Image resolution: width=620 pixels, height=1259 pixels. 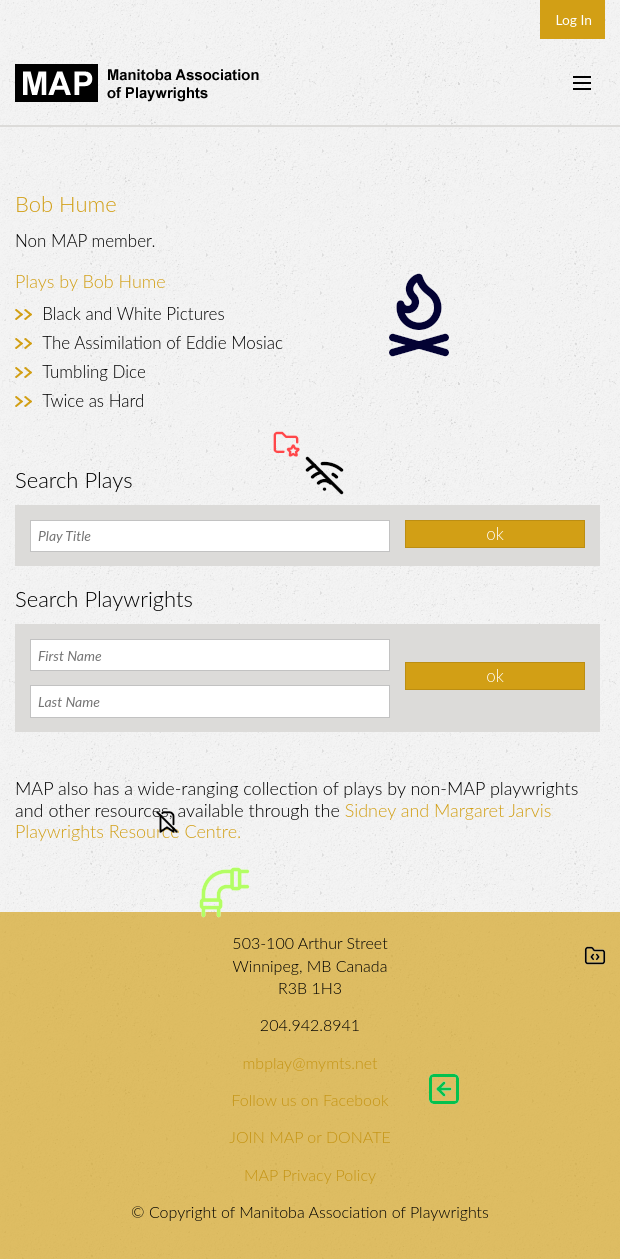 I want to click on indicates wifi is currently disabled, so click(x=324, y=475).